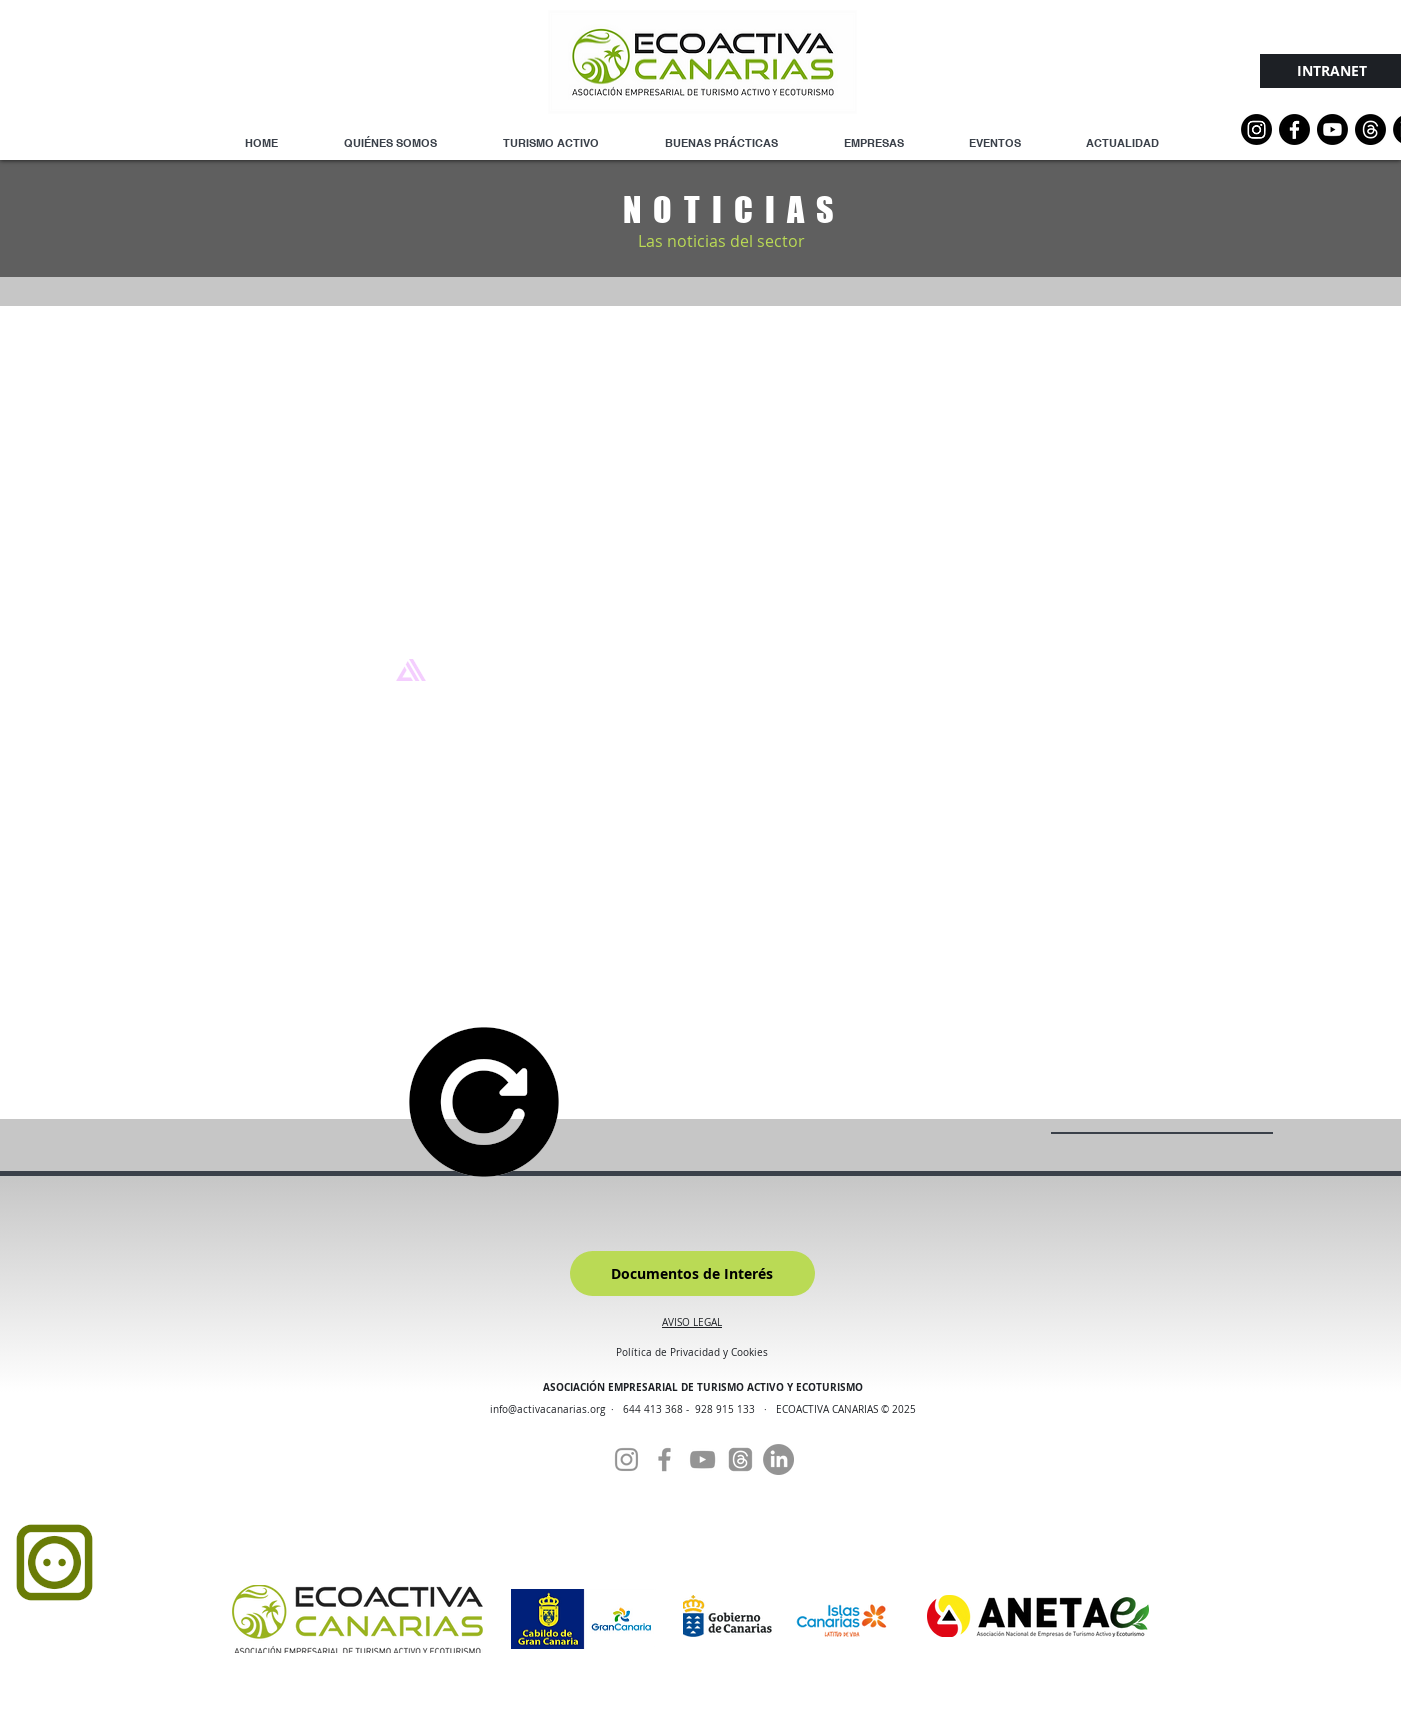  Describe the element at coordinates (411, 670) in the screenshot. I see `AWS Amplify logo` at that location.